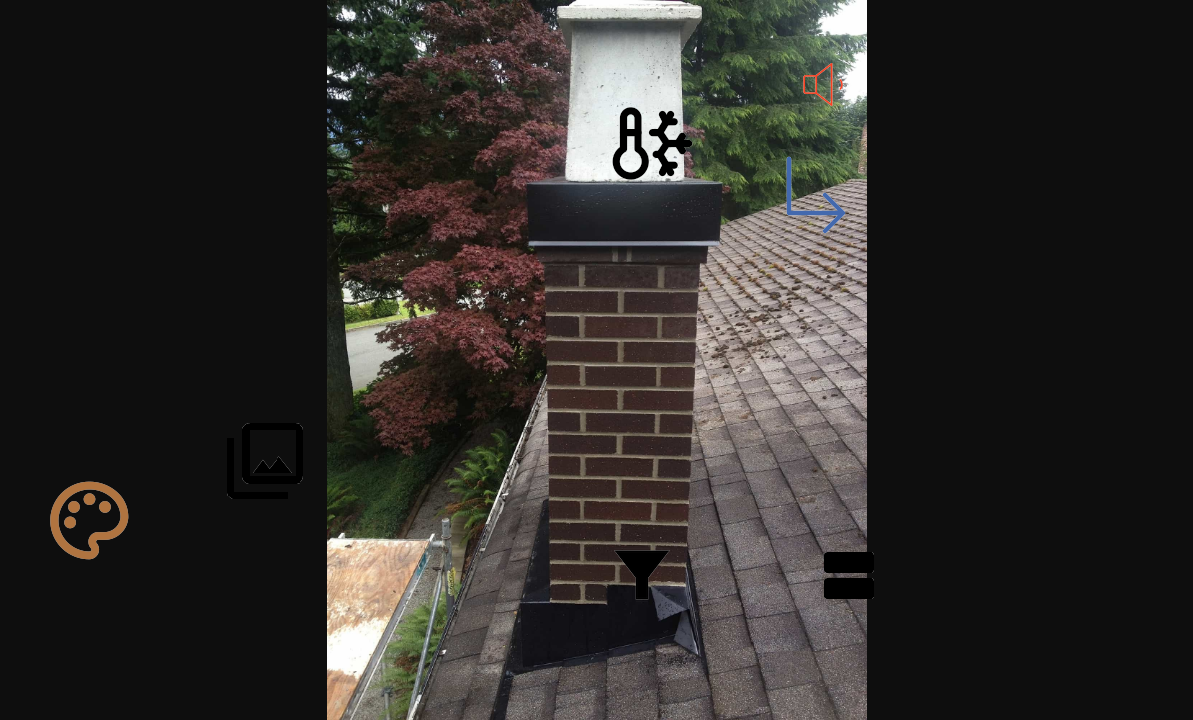 This screenshot has height=720, width=1193. I want to click on filter or sort list results, so click(642, 575).